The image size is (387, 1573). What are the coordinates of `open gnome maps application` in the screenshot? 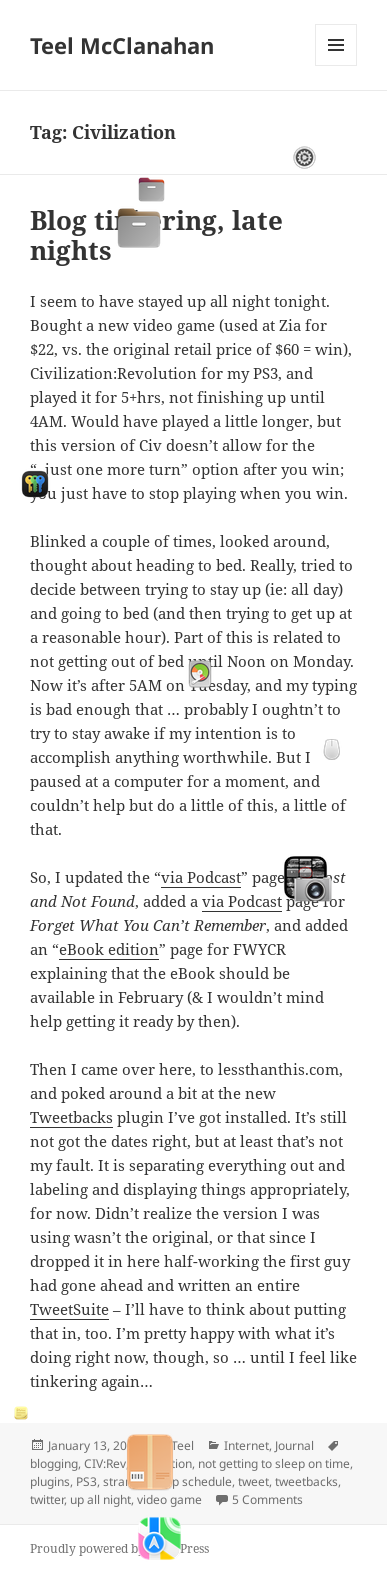 It's located at (159, 1538).